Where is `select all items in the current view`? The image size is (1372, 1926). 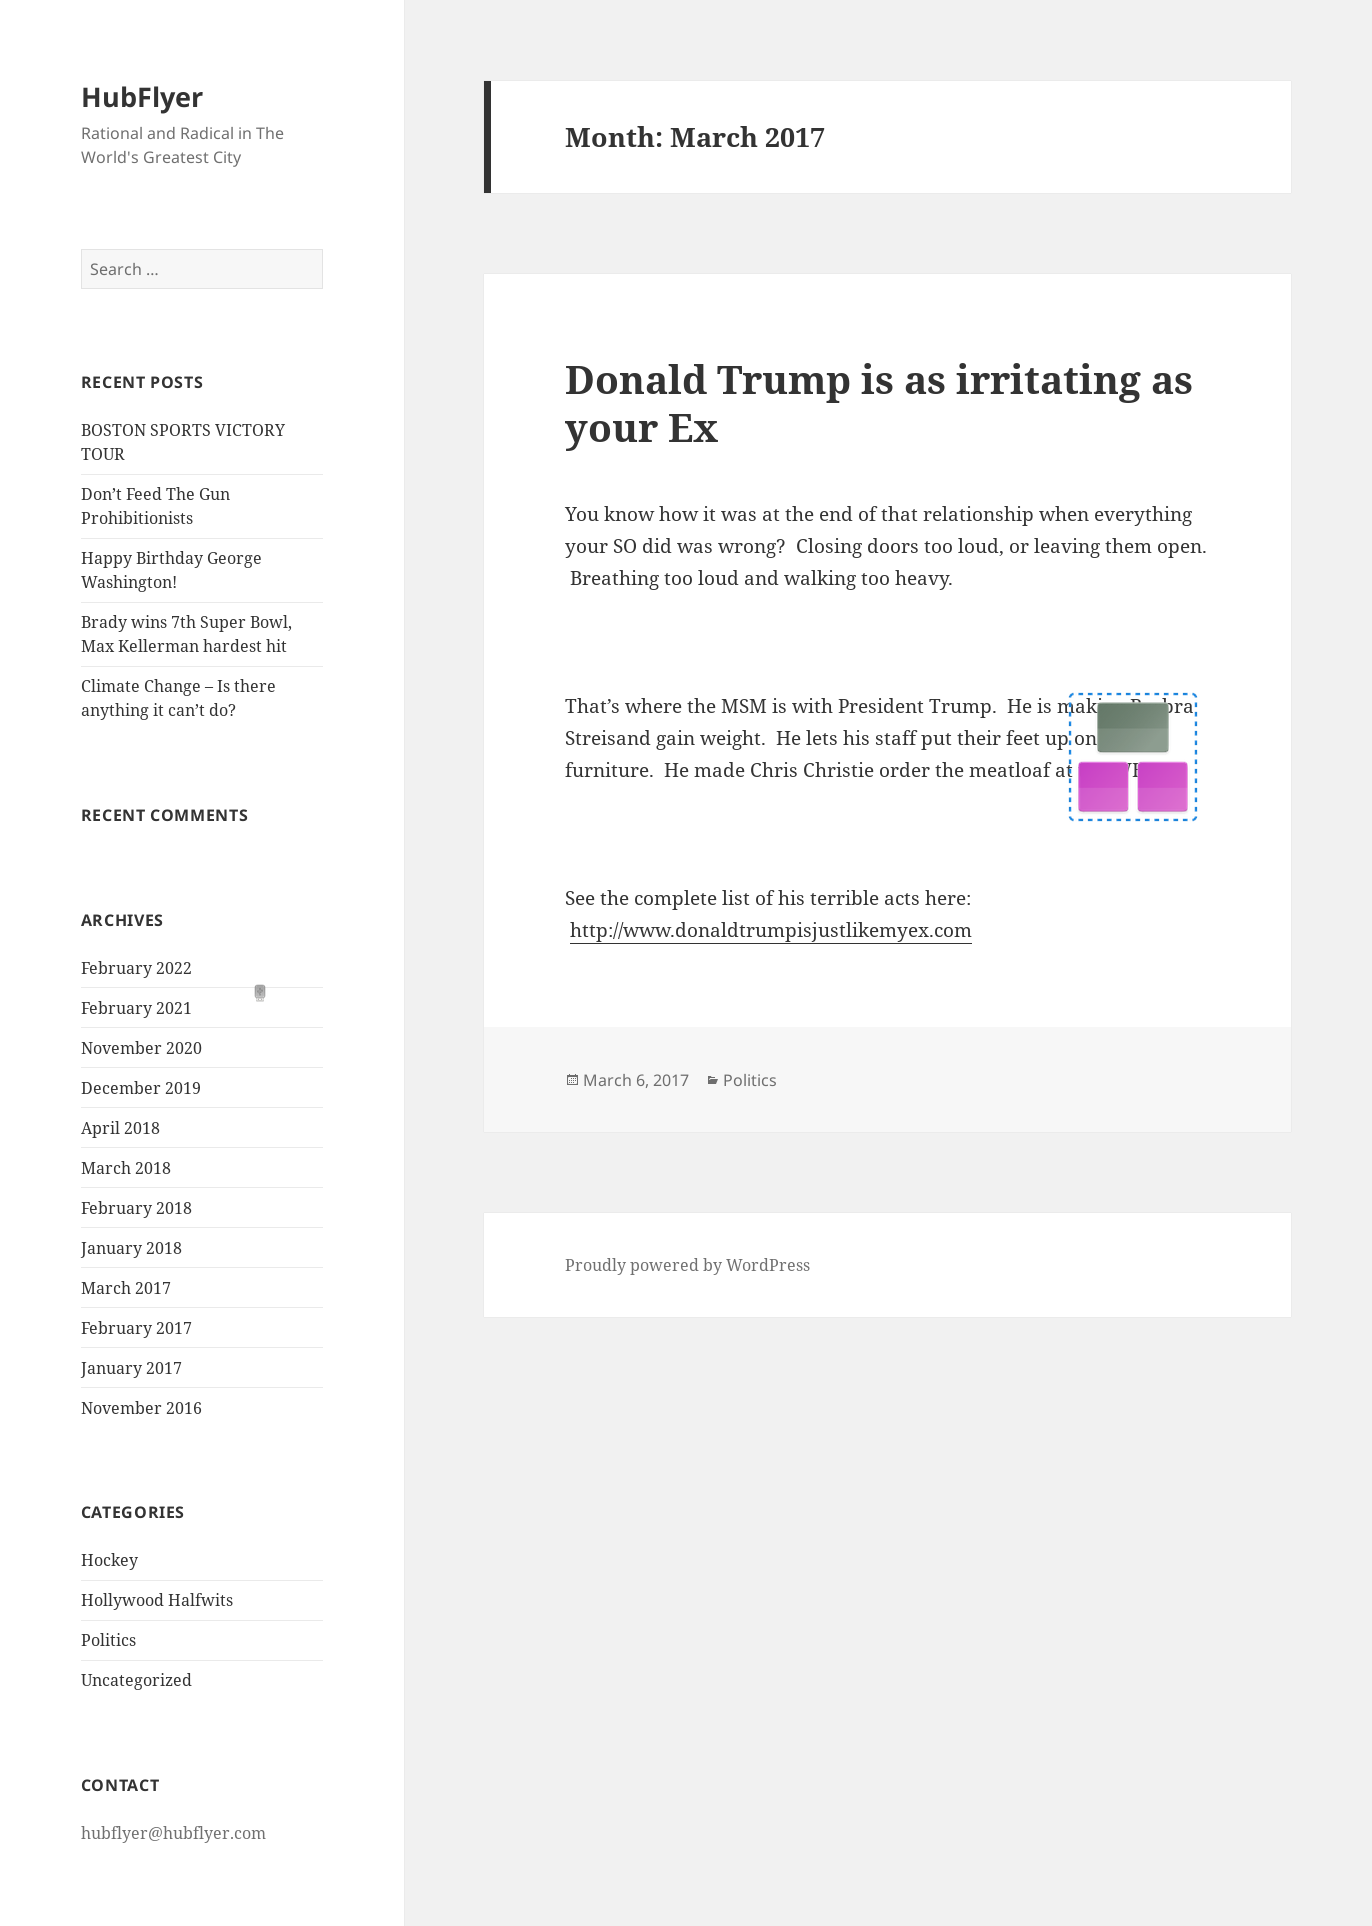 select all items in the current view is located at coordinates (1133, 757).